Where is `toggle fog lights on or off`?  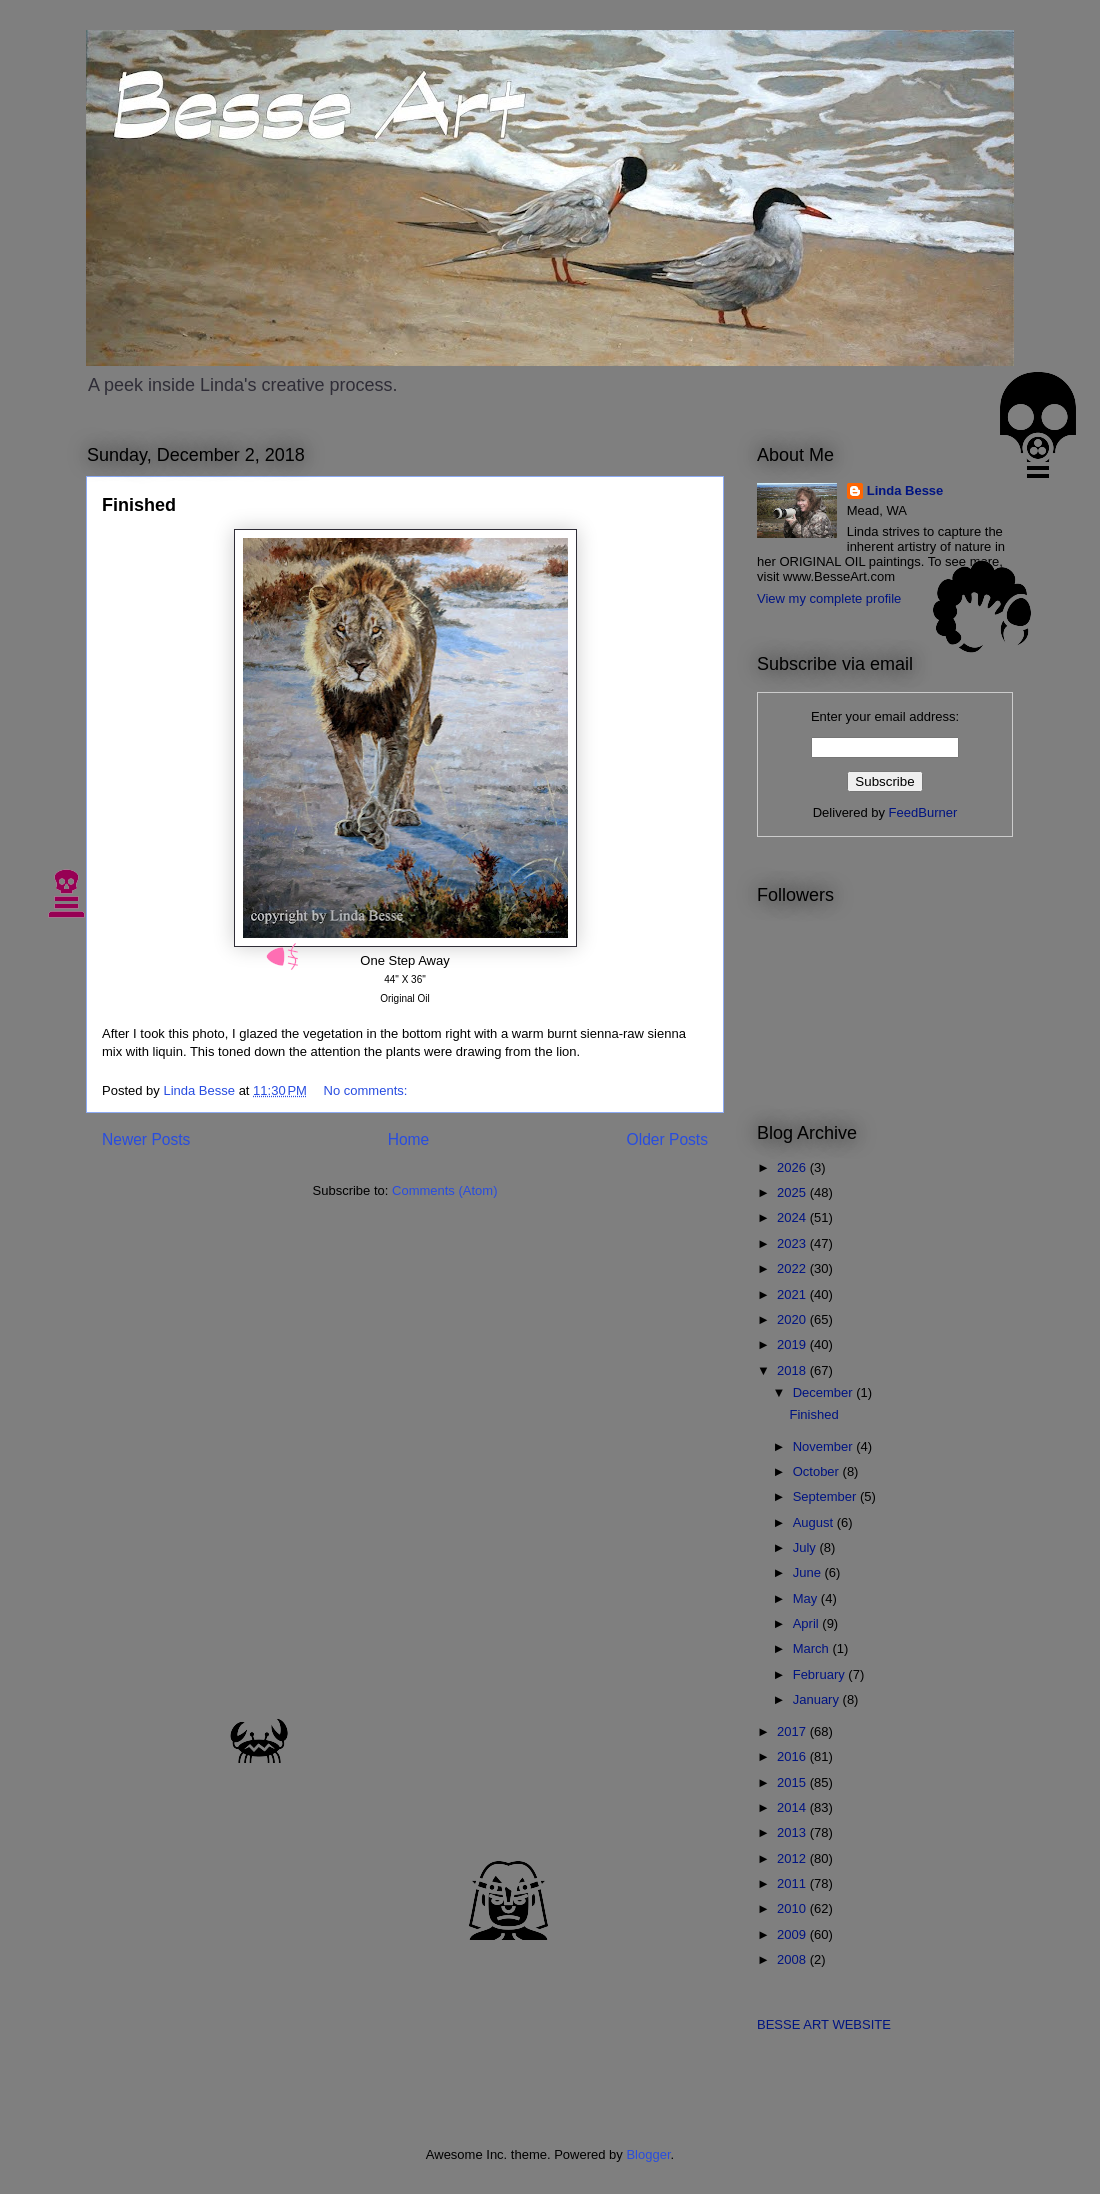
toggle fog lights on or off is located at coordinates (282, 956).